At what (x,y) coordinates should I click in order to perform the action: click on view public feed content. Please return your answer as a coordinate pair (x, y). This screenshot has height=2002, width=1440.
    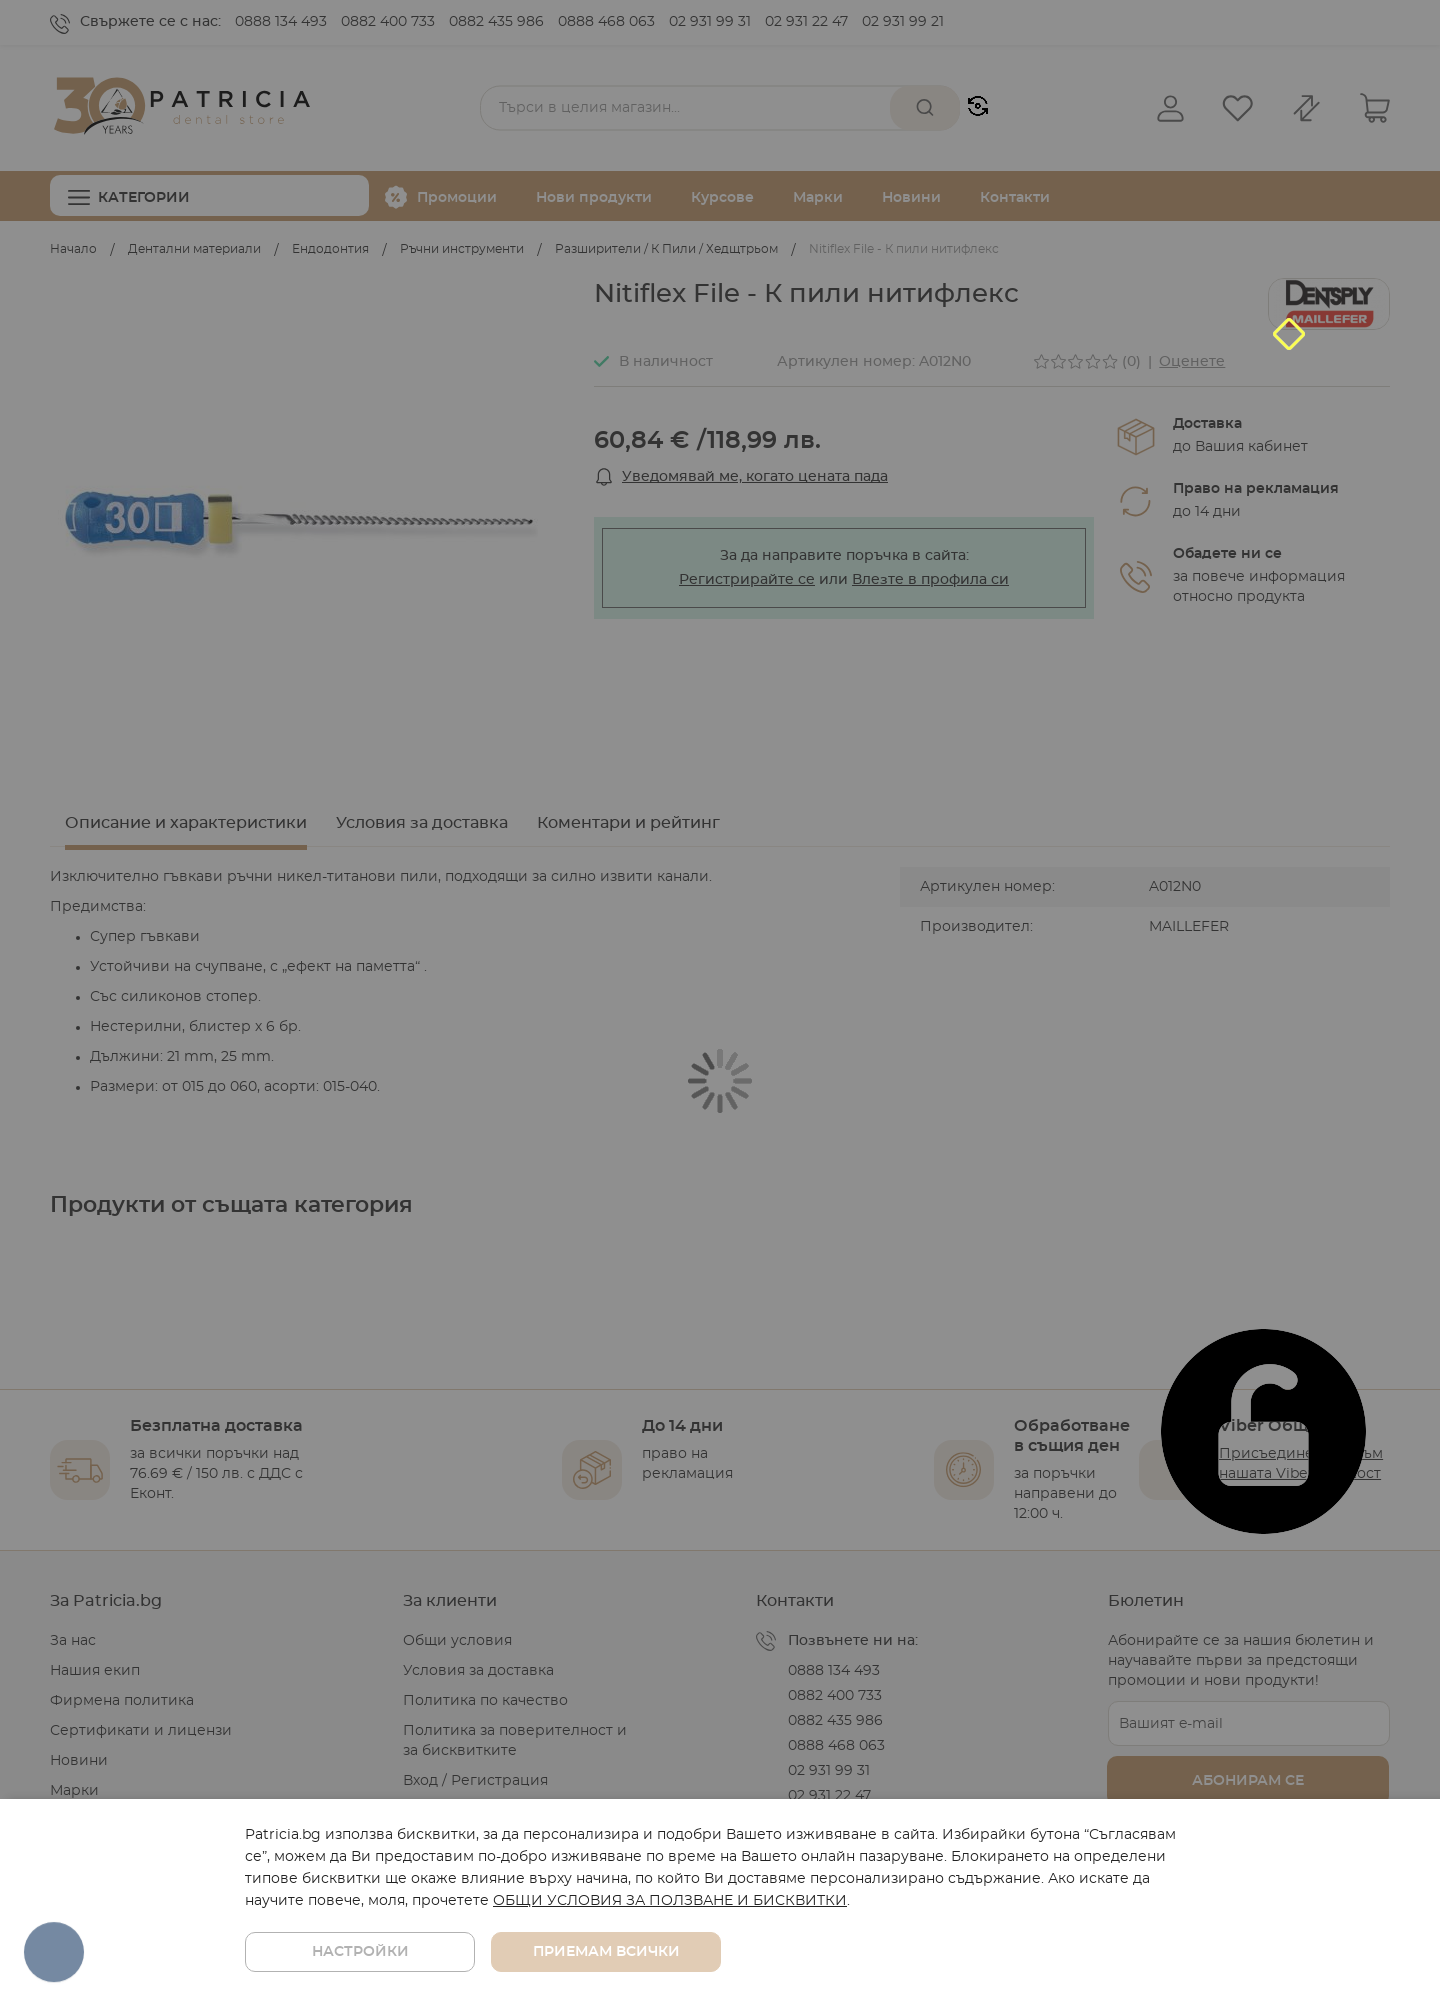
    Looking at the image, I should click on (1263, 1431).